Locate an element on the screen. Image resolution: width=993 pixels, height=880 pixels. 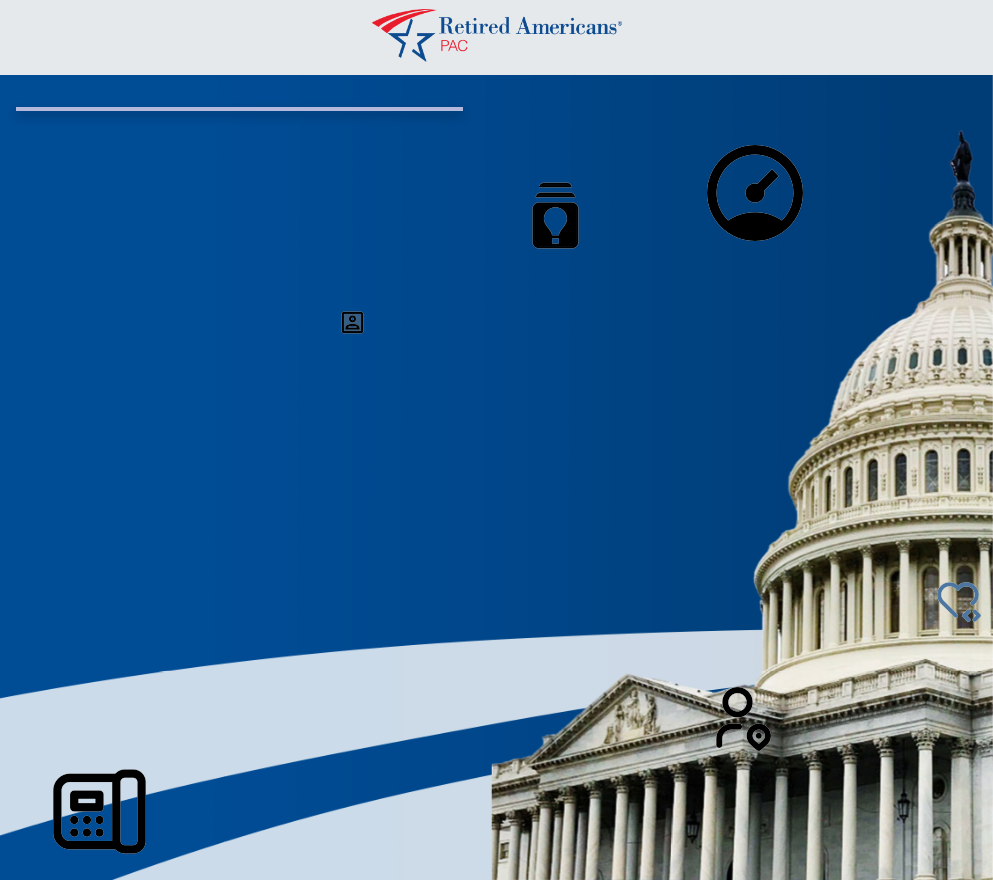
favorite or like a code snippet is located at coordinates (958, 601).